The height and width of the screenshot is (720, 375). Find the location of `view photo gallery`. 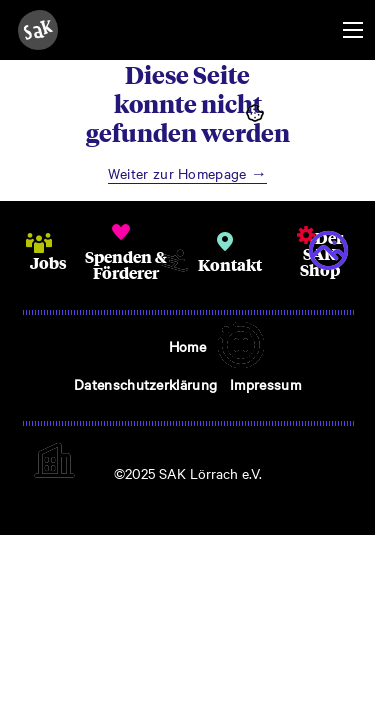

view photo gallery is located at coordinates (328, 250).